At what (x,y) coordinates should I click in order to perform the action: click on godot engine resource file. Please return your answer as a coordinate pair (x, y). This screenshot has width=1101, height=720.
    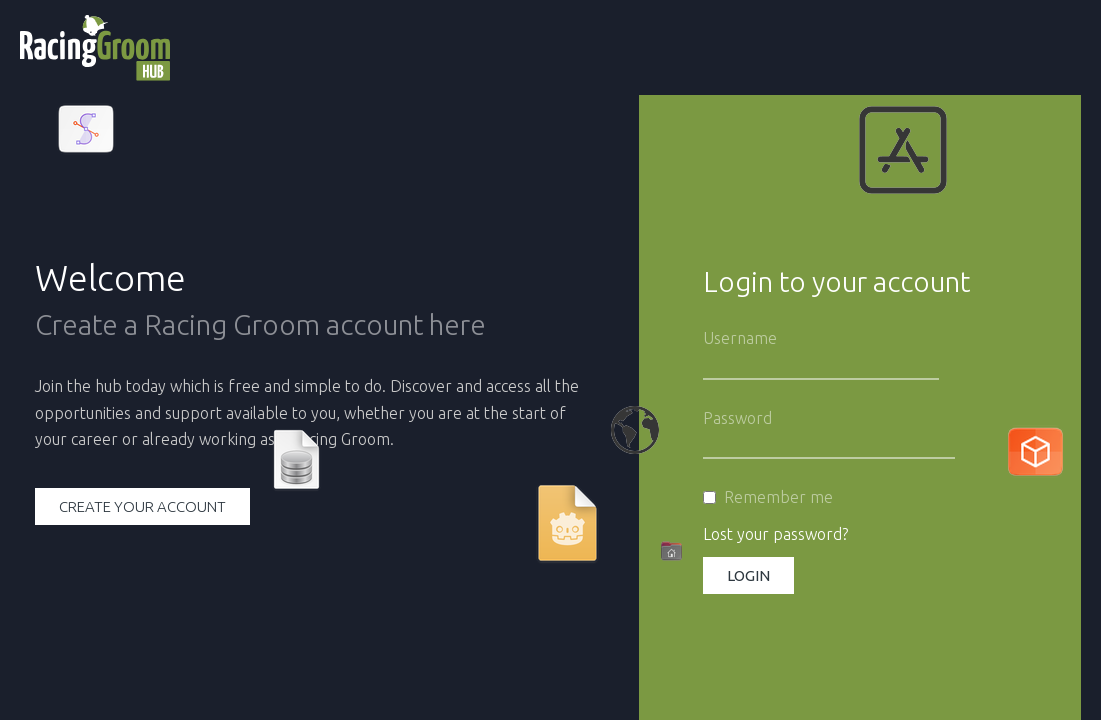
    Looking at the image, I should click on (567, 524).